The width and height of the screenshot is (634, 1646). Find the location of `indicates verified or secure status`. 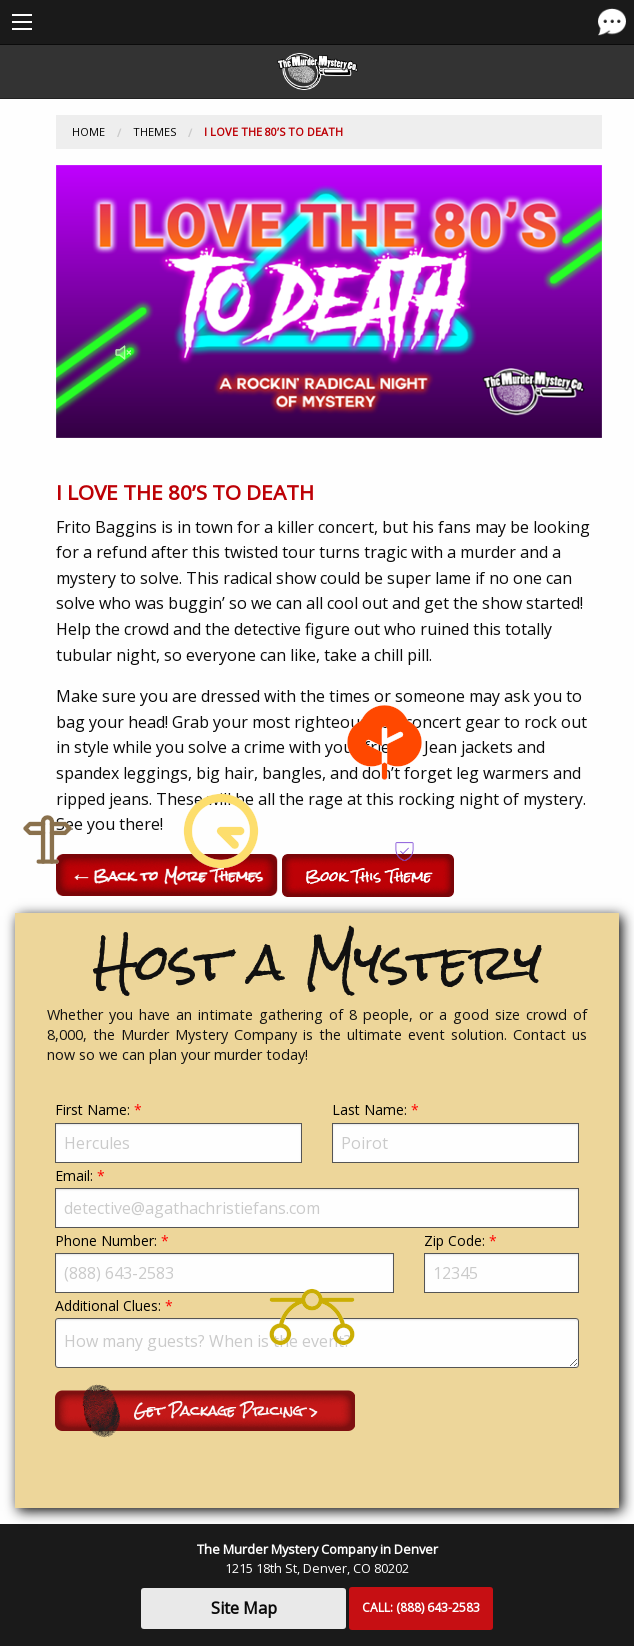

indicates verified or secure status is located at coordinates (404, 850).